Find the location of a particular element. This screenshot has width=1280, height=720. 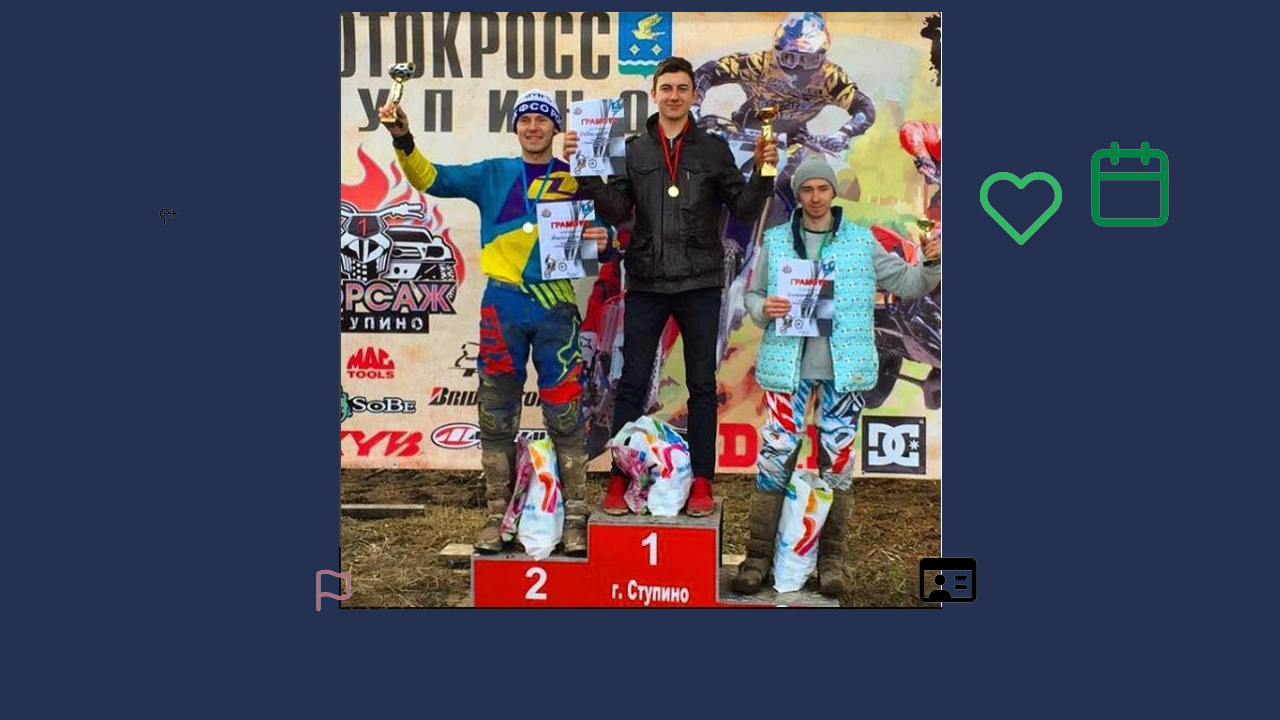

view or open calendar is located at coordinates (1130, 184).